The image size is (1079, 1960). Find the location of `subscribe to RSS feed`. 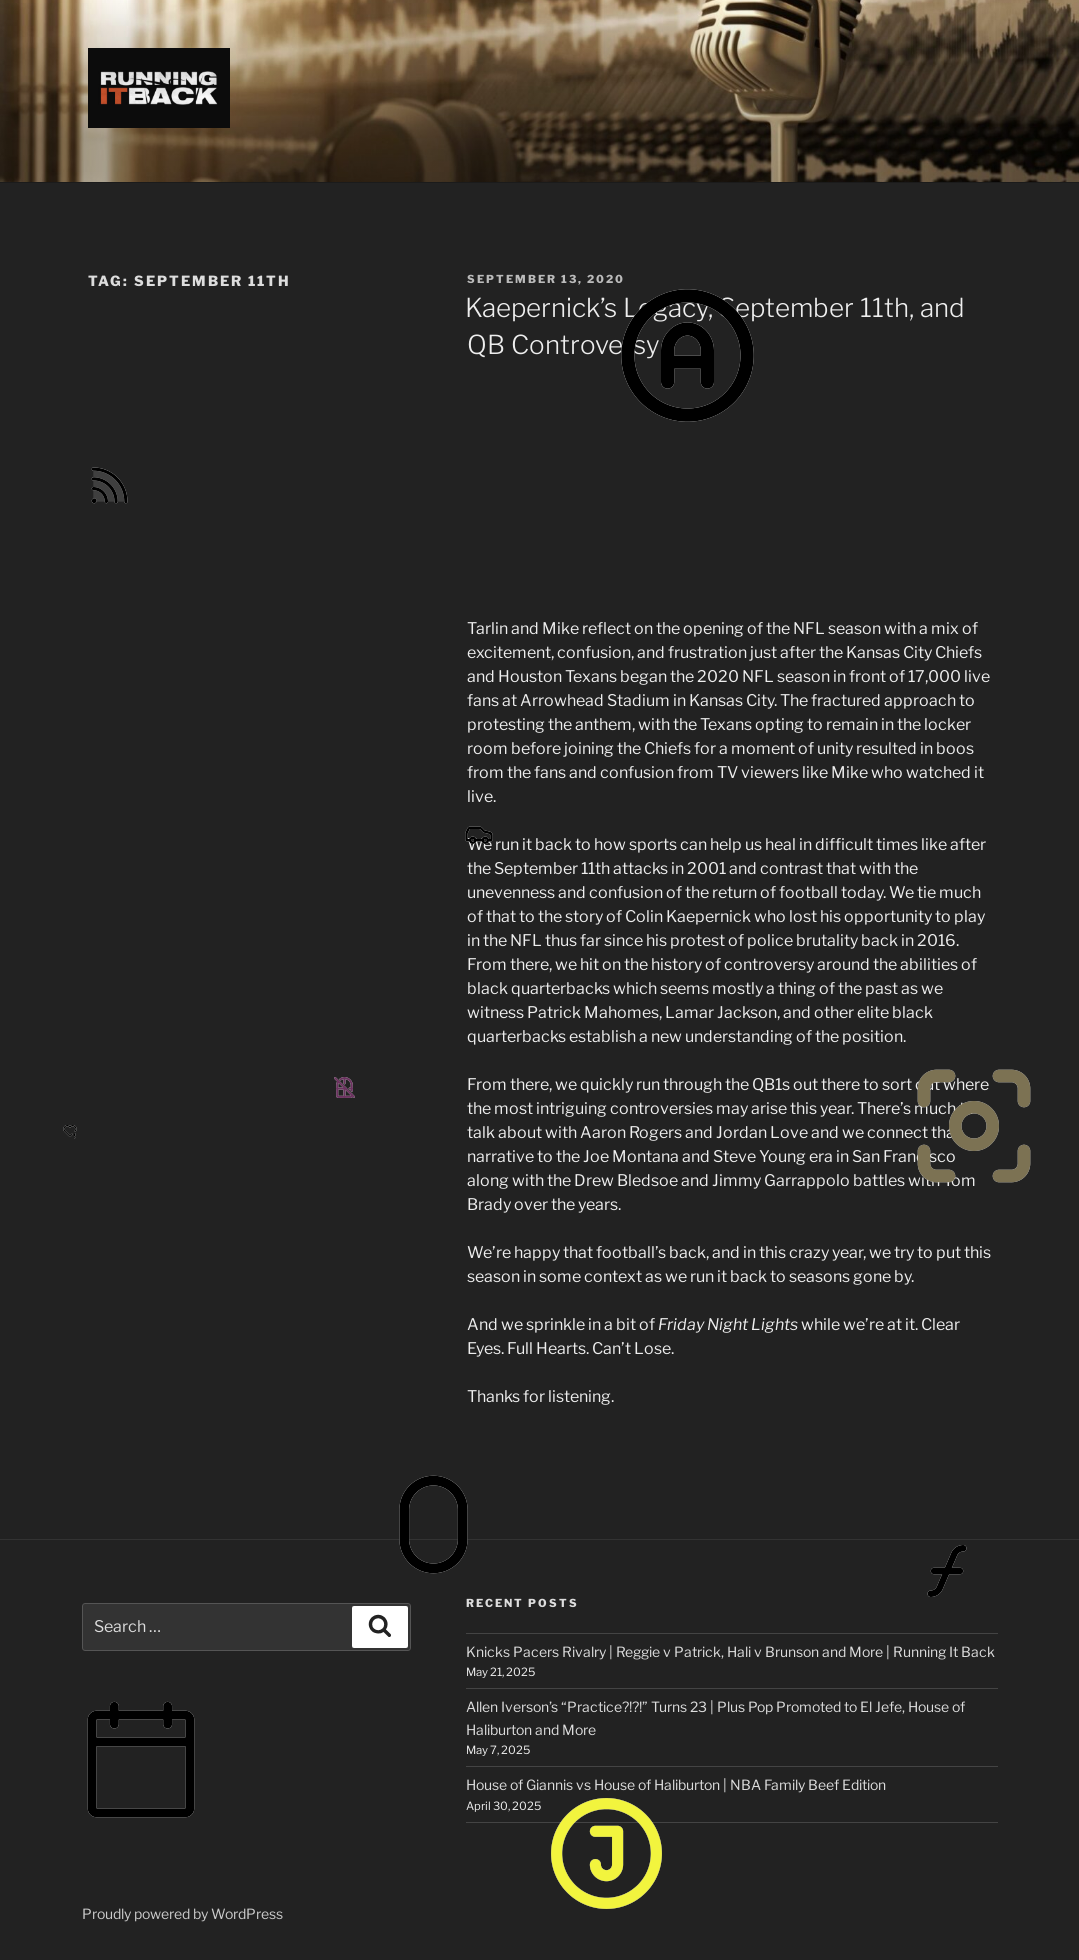

subscribe to RSS feed is located at coordinates (108, 487).